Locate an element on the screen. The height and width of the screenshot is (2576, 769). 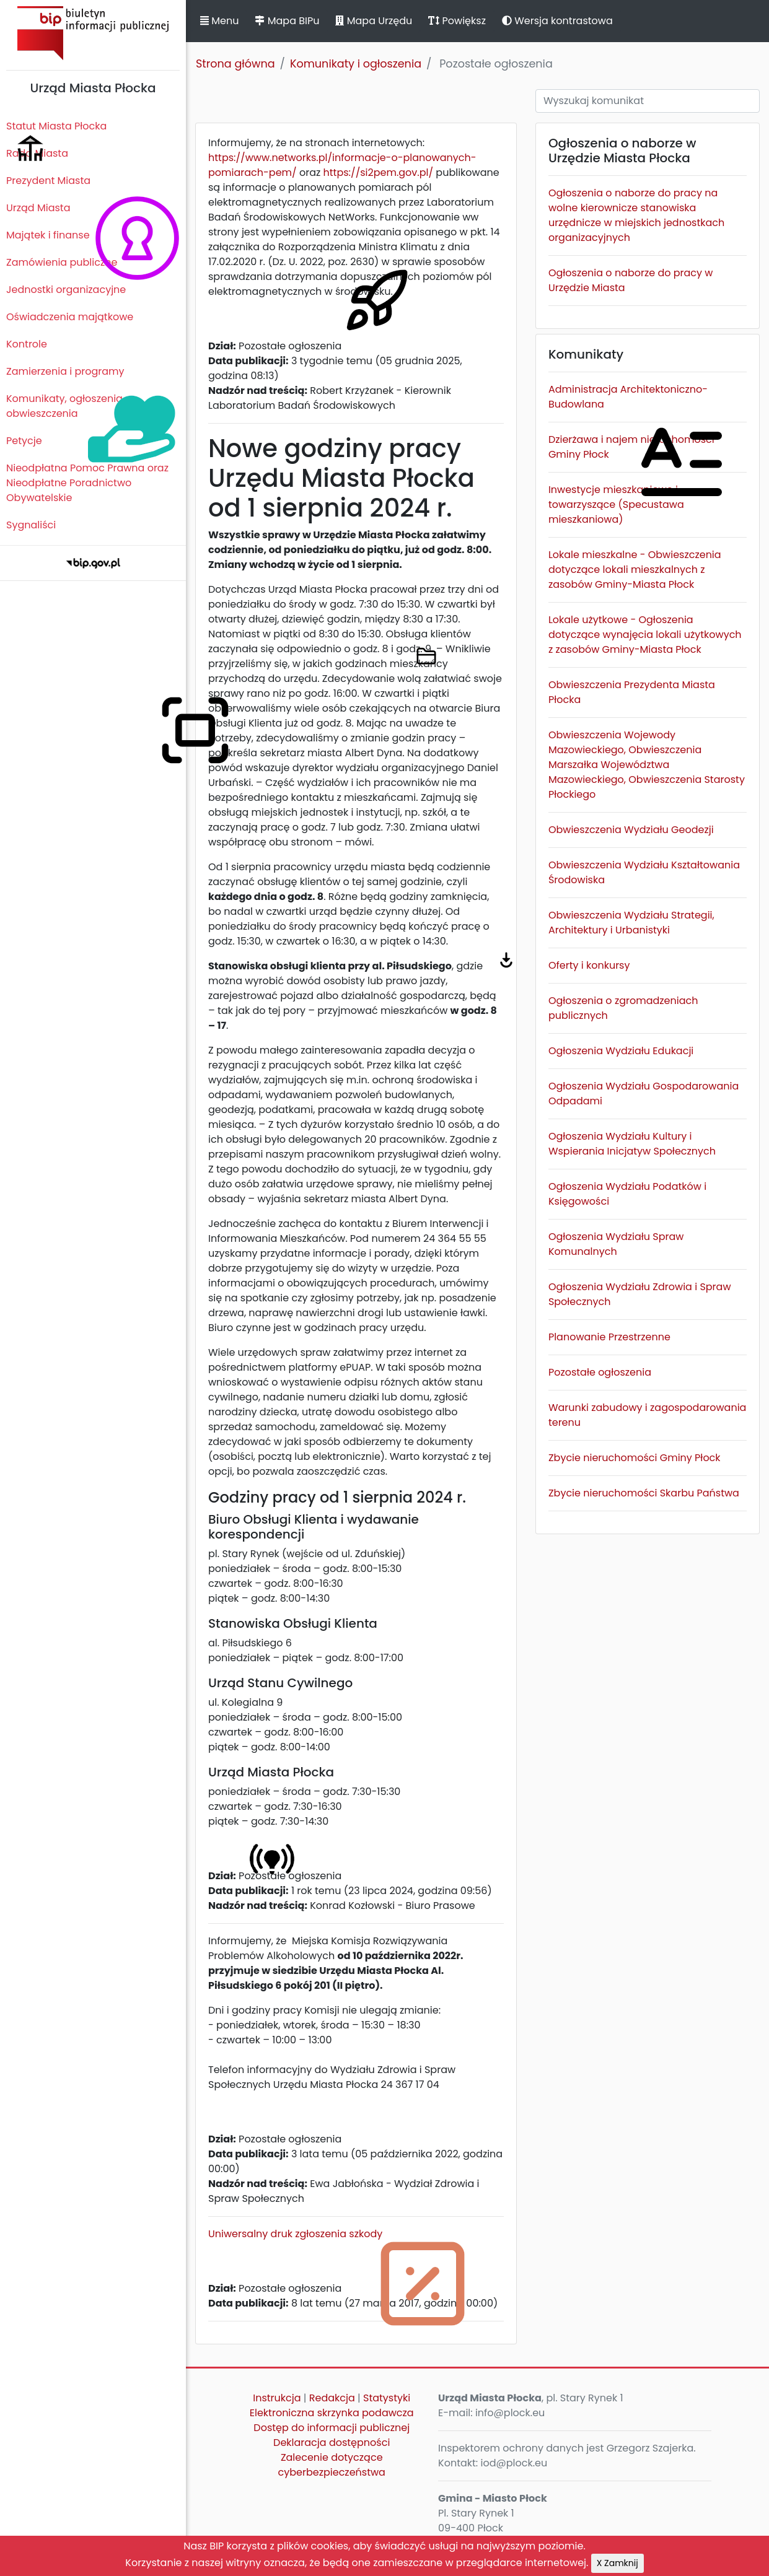
view or apply a discount is located at coordinates (423, 2284).